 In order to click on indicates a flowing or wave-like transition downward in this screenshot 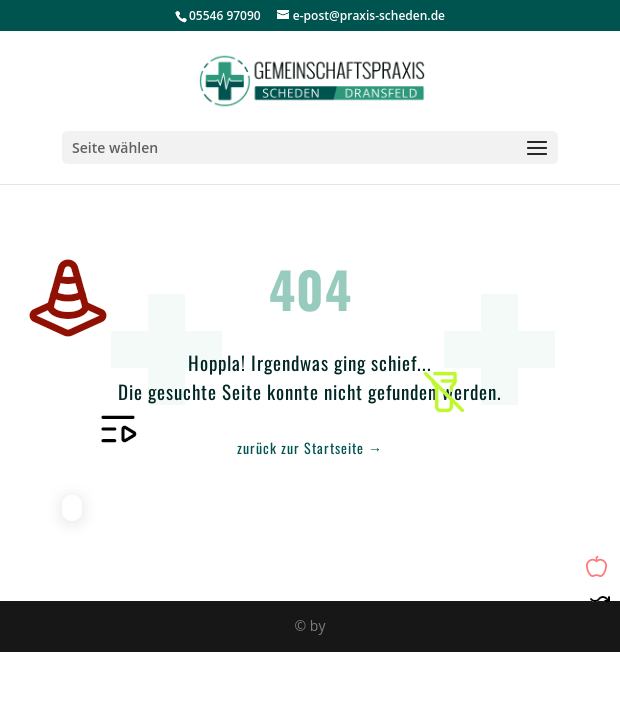, I will do `click(600, 599)`.